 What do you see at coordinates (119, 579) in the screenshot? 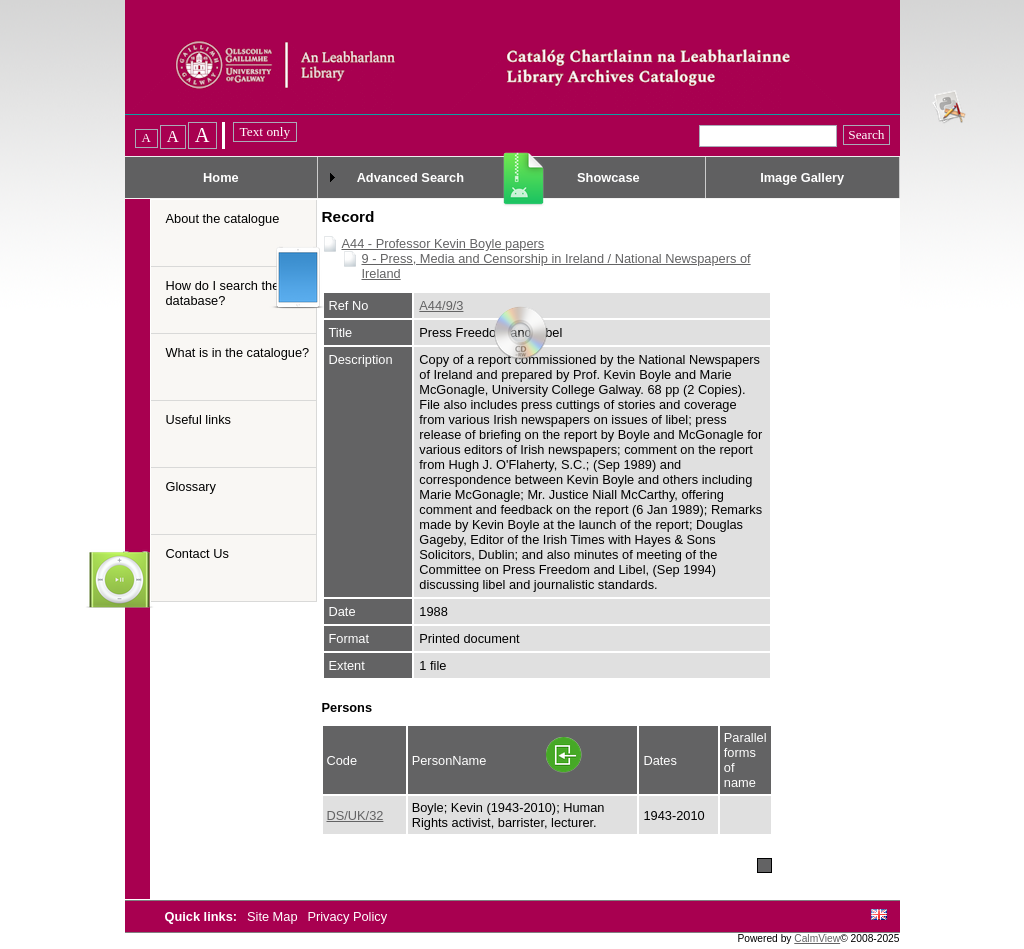
I see `iPod shuffle device connected` at bounding box center [119, 579].